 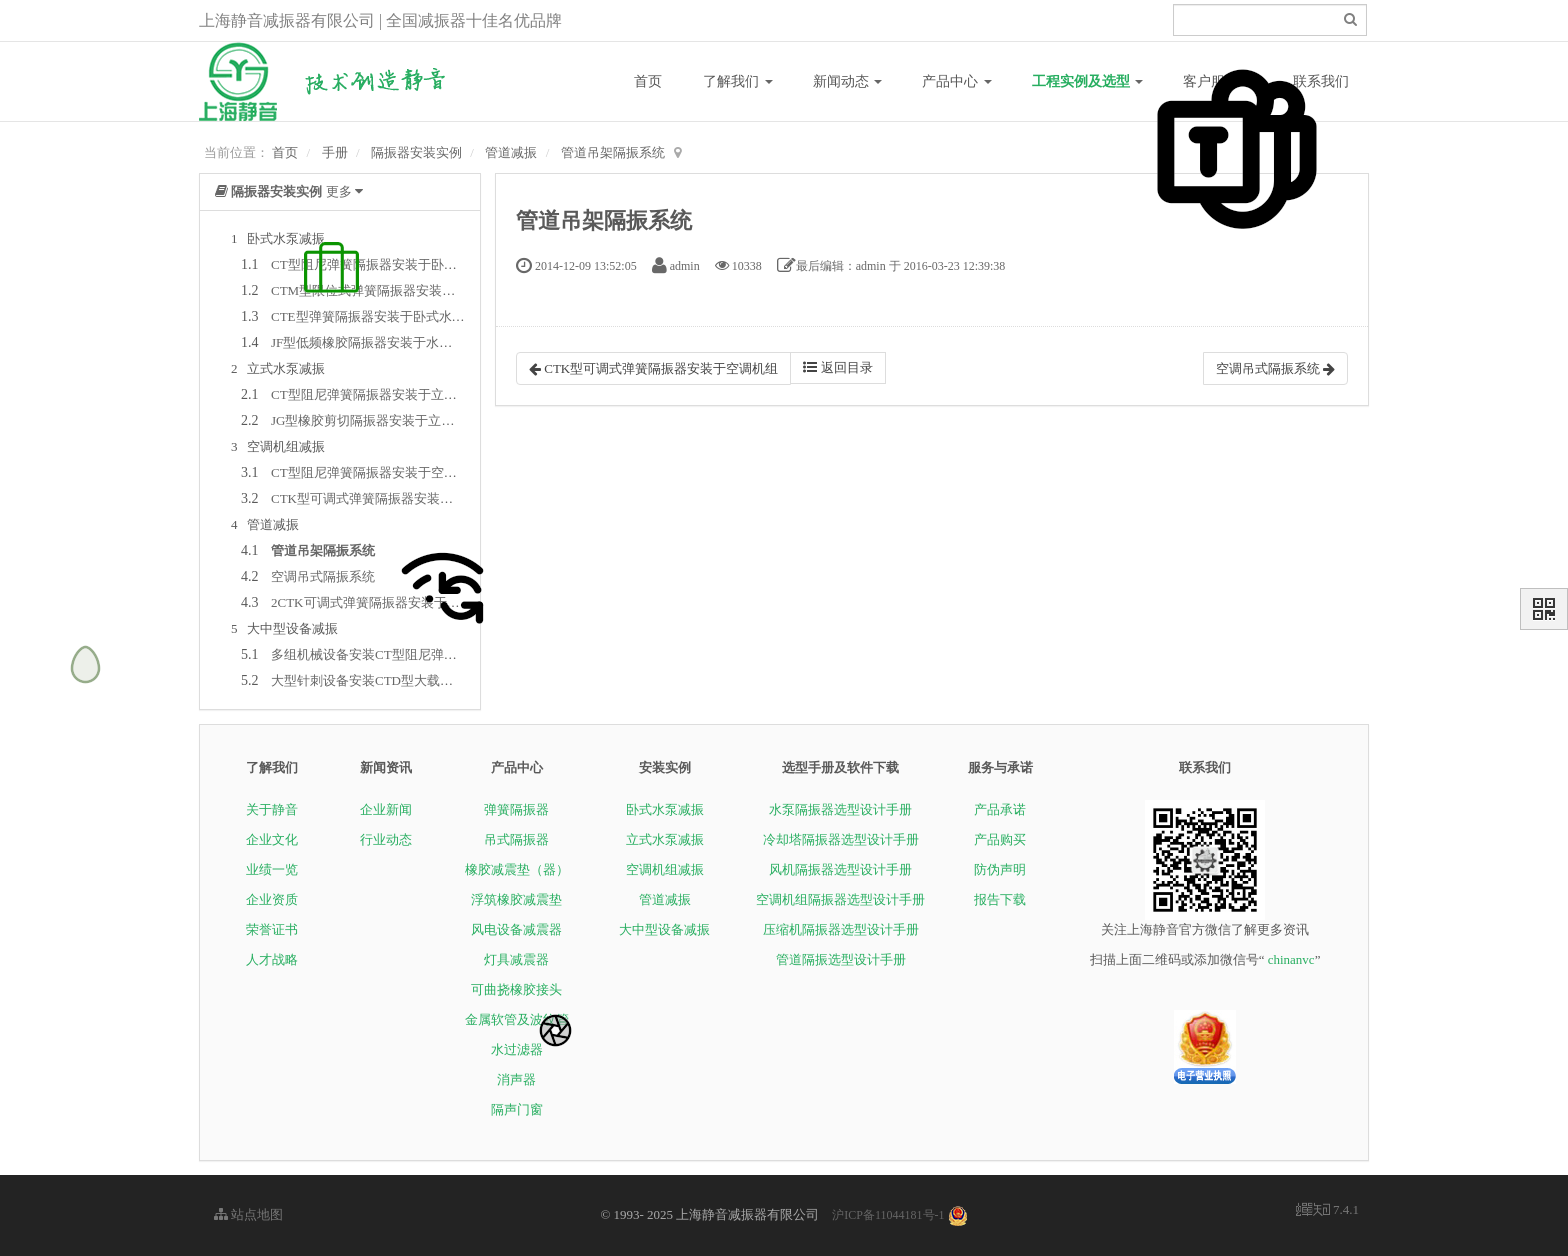 What do you see at coordinates (1237, 152) in the screenshot?
I see `open microsoft teams` at bounding box center [1237, 152].